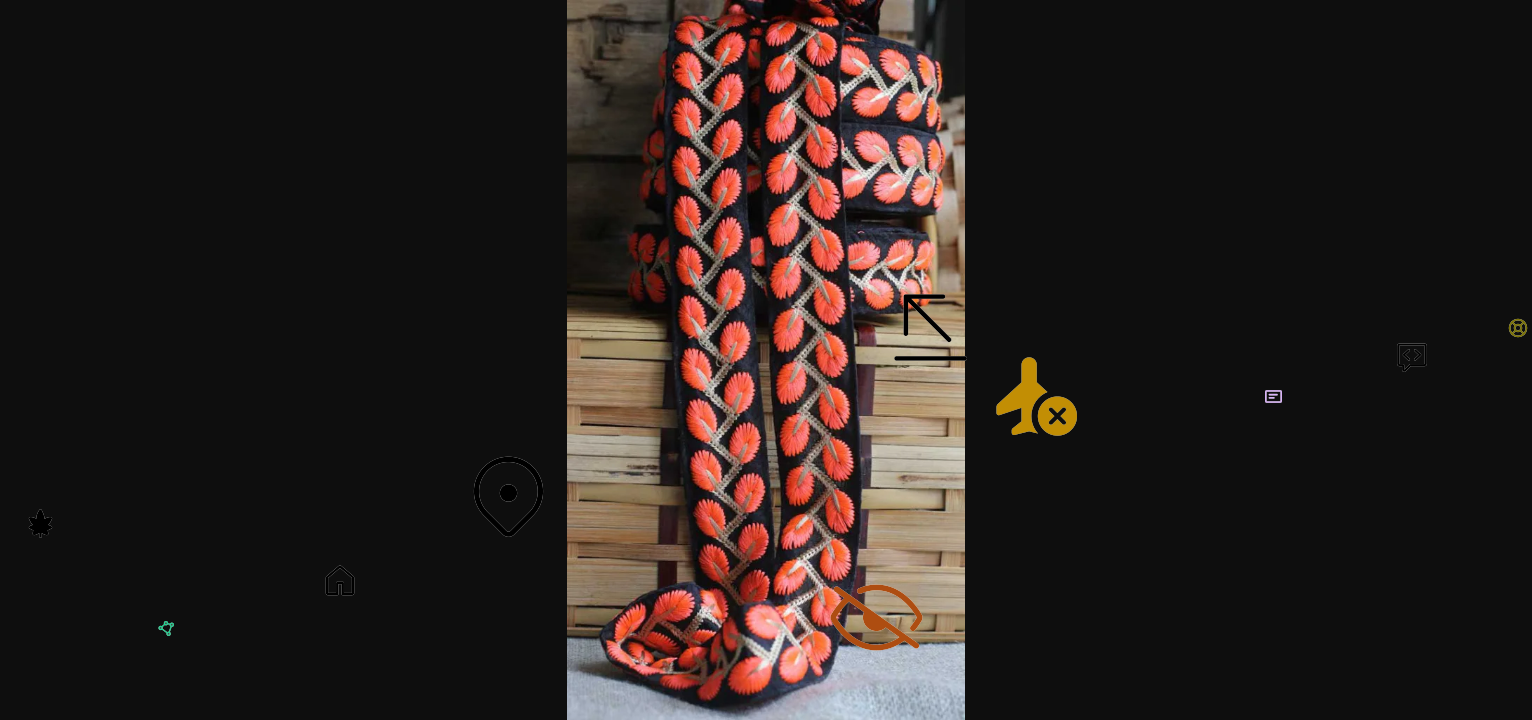 This screenshot has width=1532, height=720. I want to click on view code review comments, so click(1412, 357).